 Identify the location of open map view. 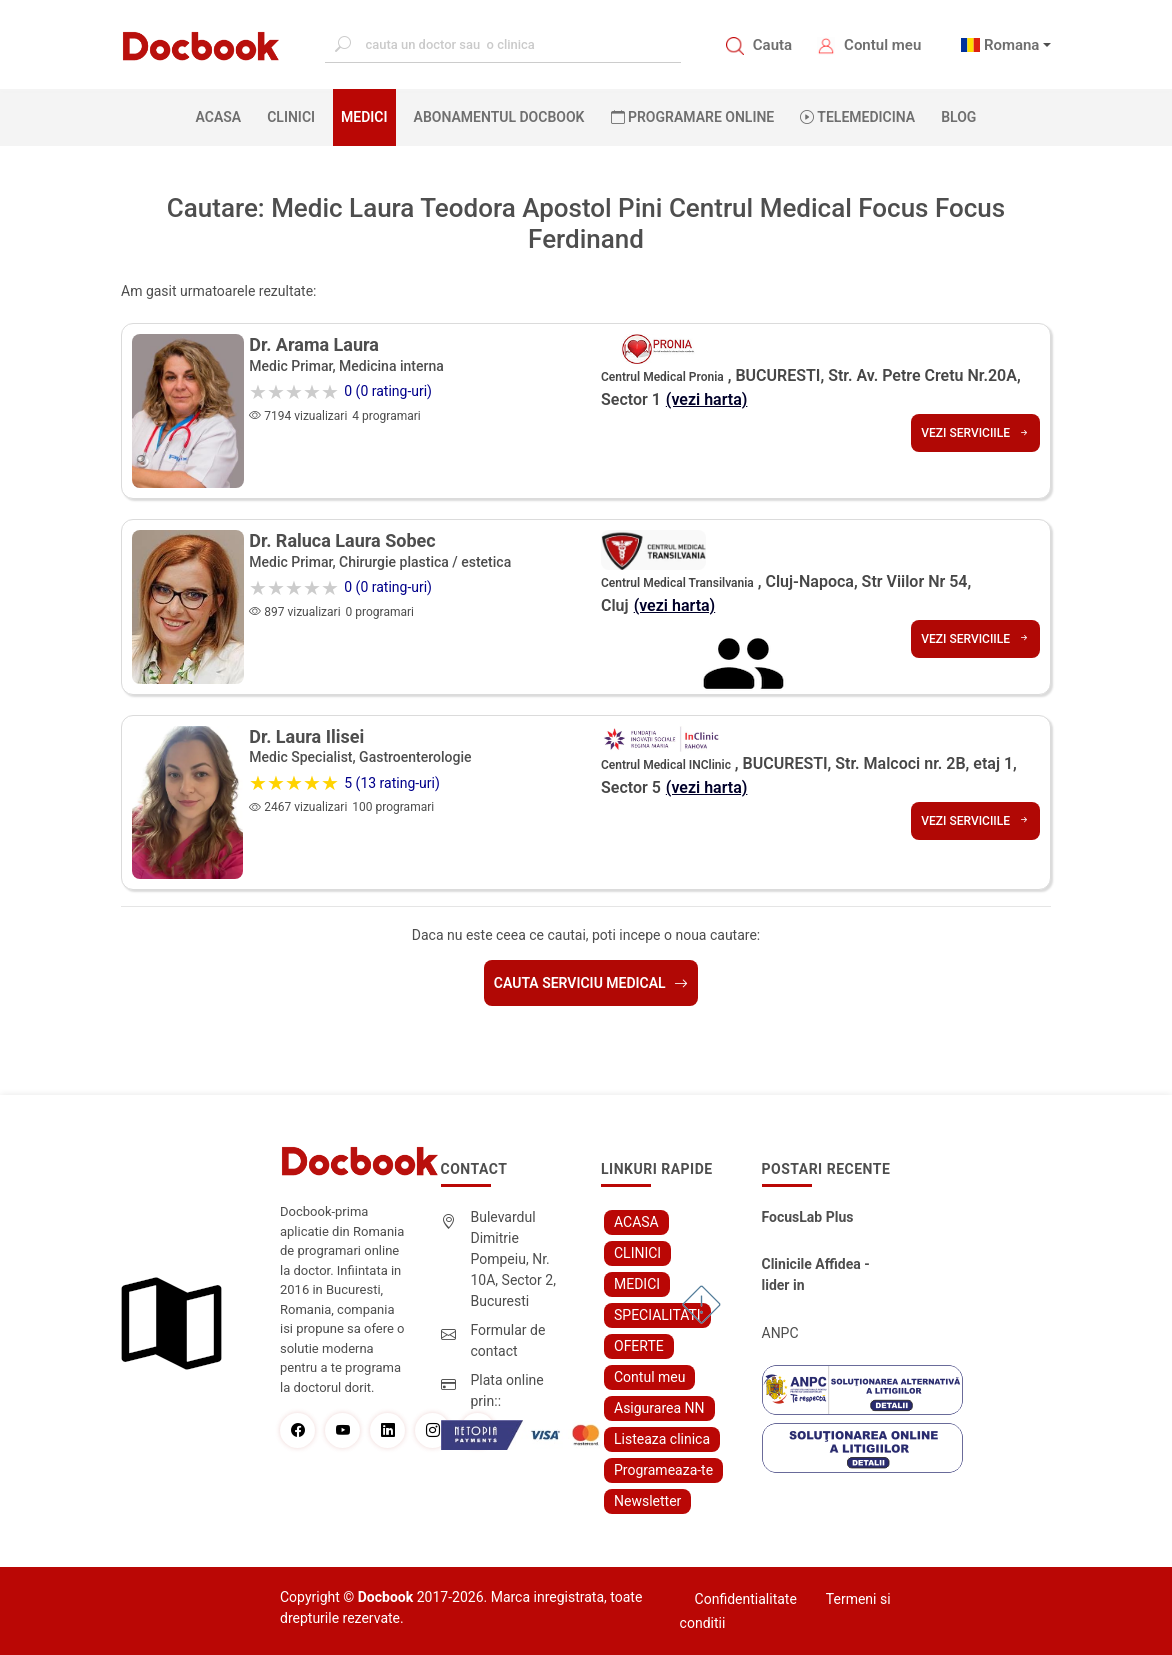
(171, 1323).